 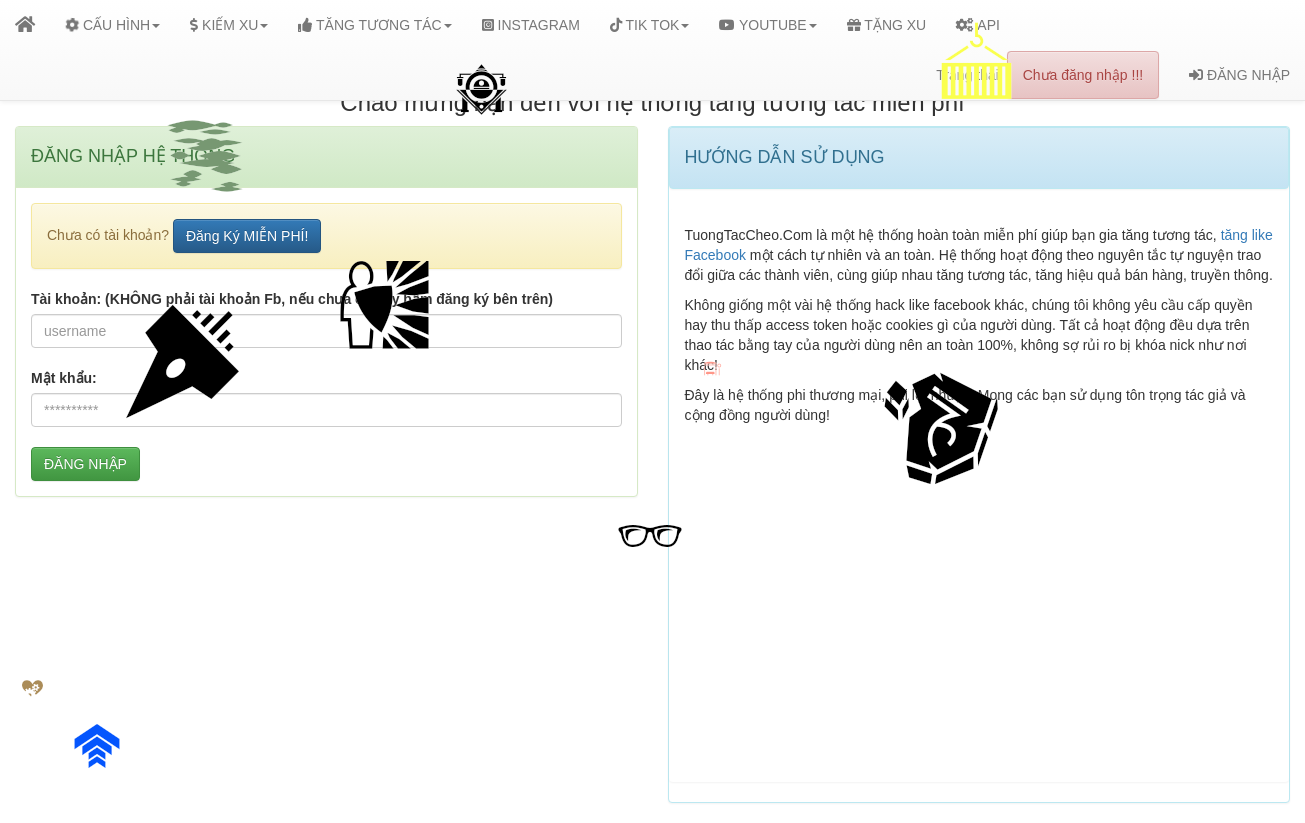 I want to click on indicates foggy weather conditions, so click(x=205, y=156).